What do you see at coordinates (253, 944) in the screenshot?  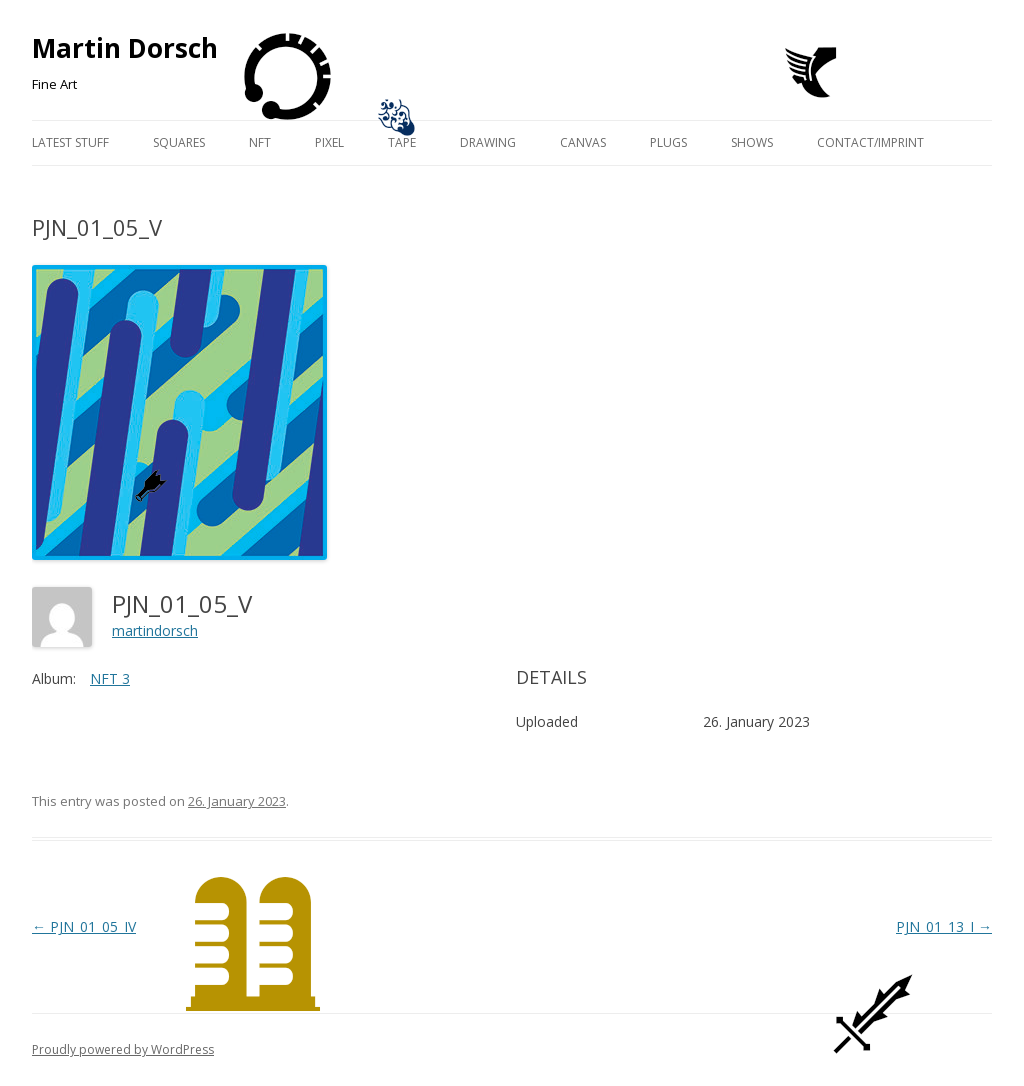 I see `represents a data center or server infrastructure` at bounding box center [253, 944].